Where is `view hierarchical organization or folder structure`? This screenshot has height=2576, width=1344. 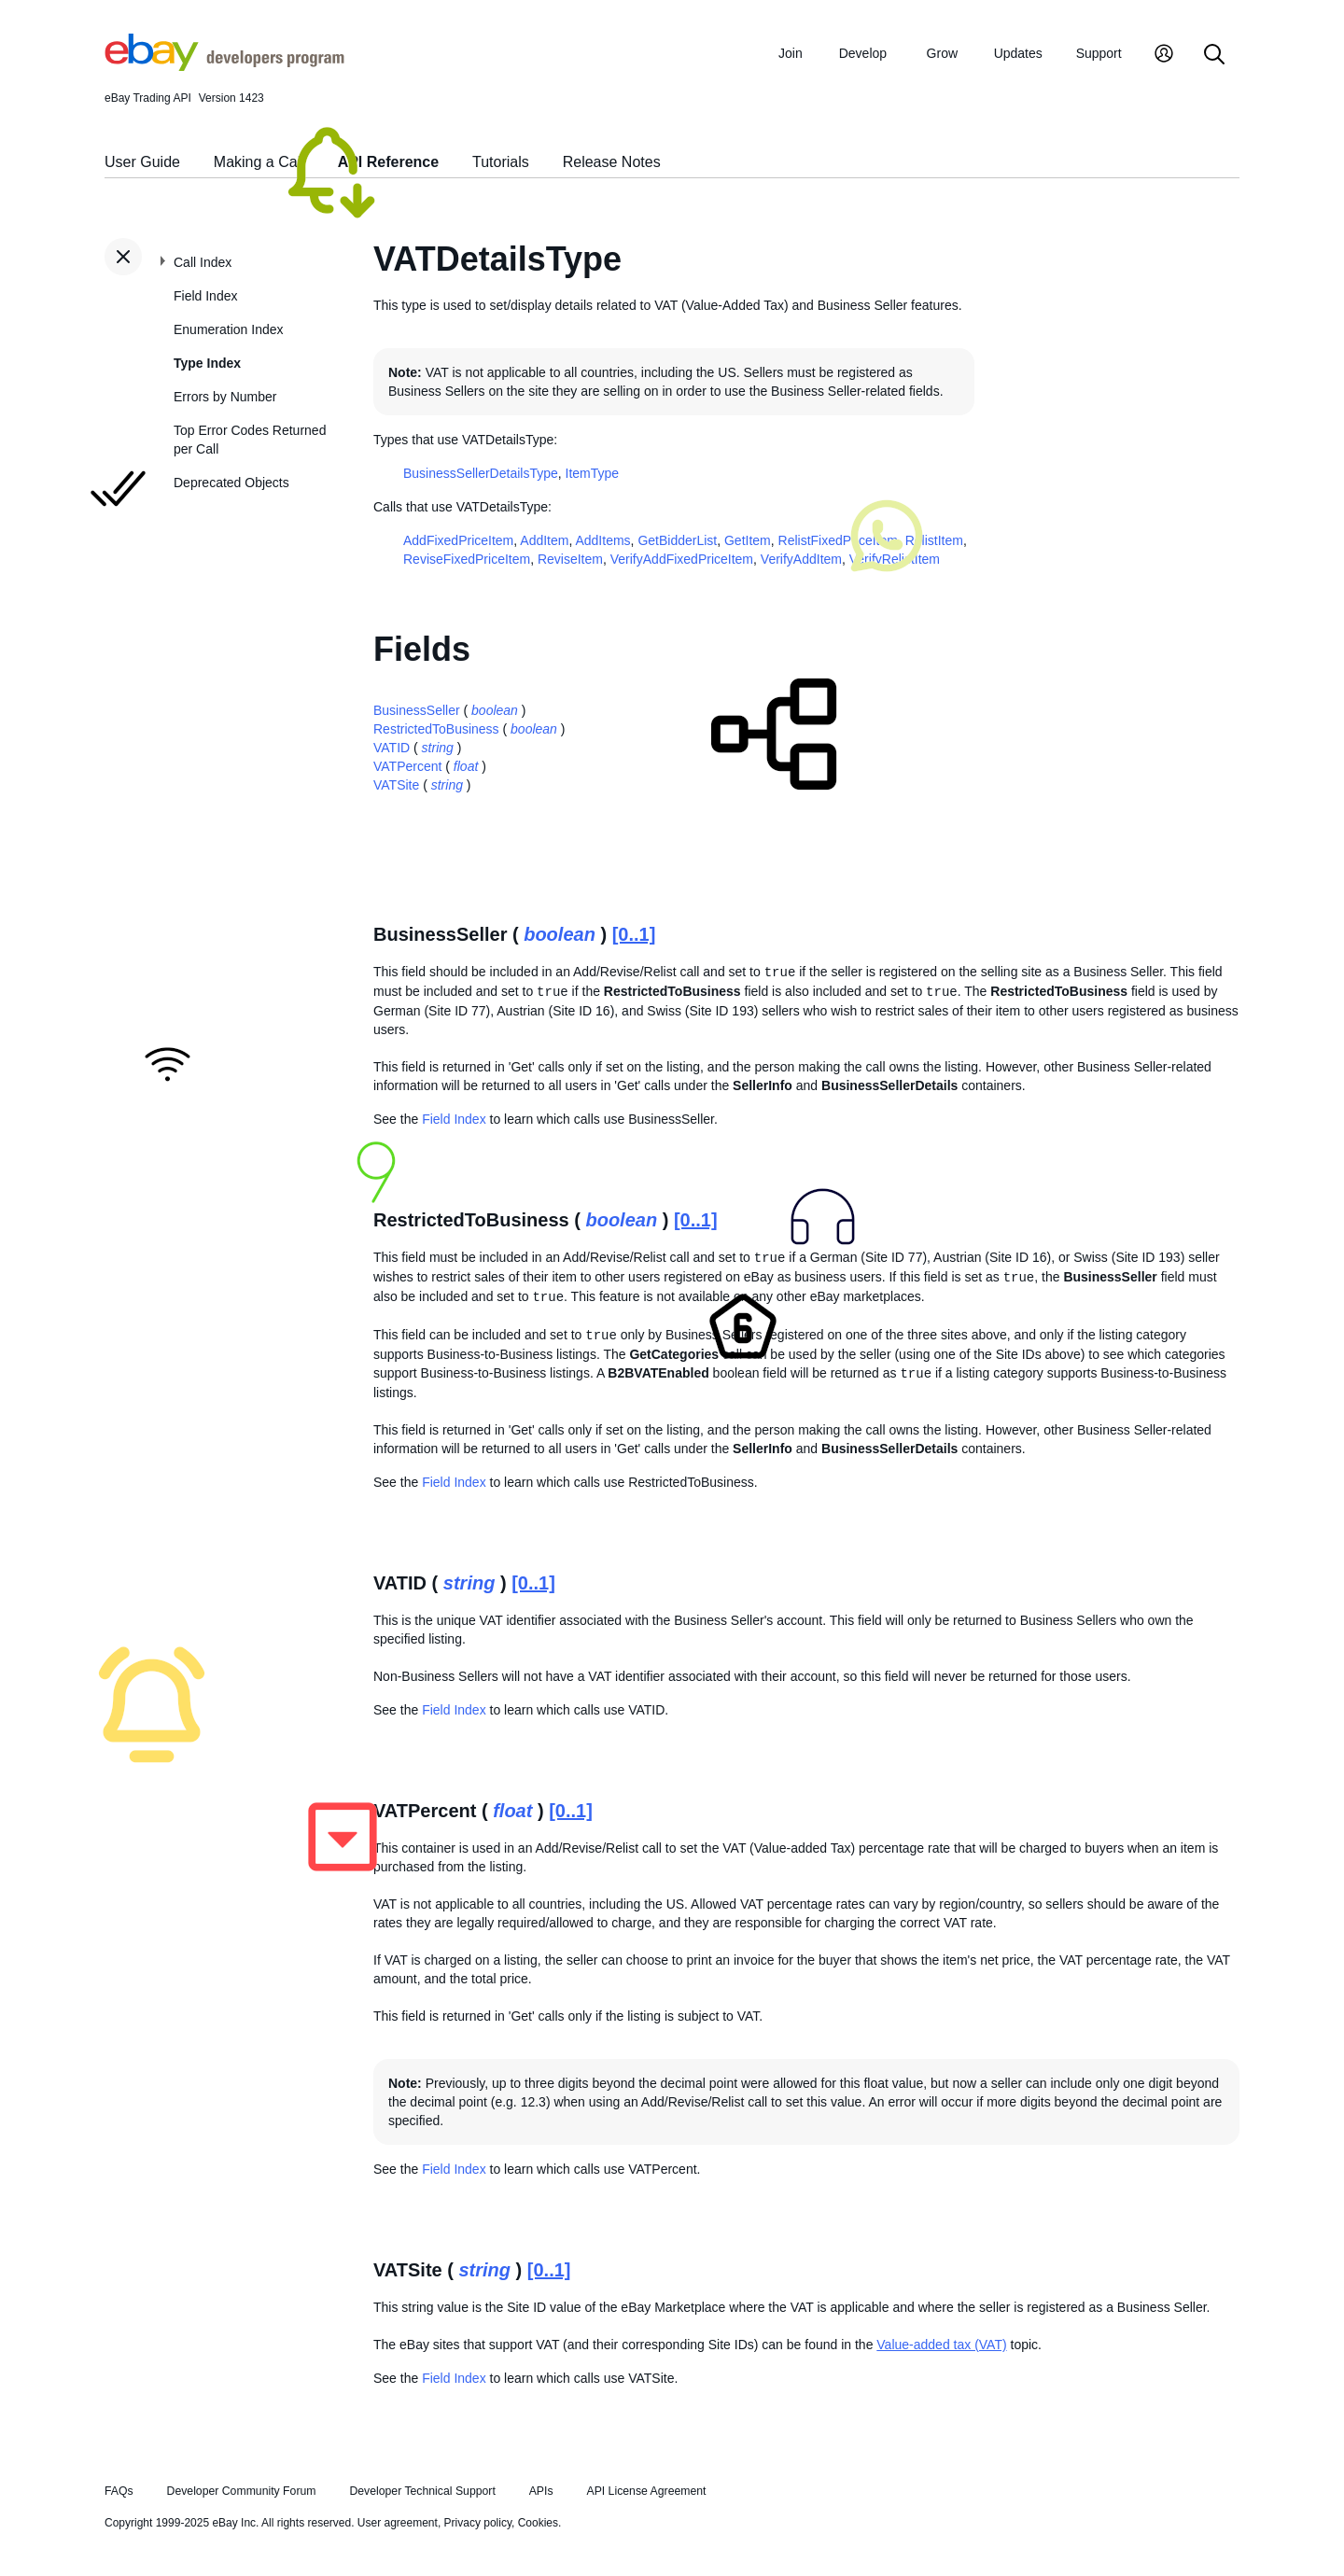 view hierarchical organization or folder structure is located at coordinates (780, 734).